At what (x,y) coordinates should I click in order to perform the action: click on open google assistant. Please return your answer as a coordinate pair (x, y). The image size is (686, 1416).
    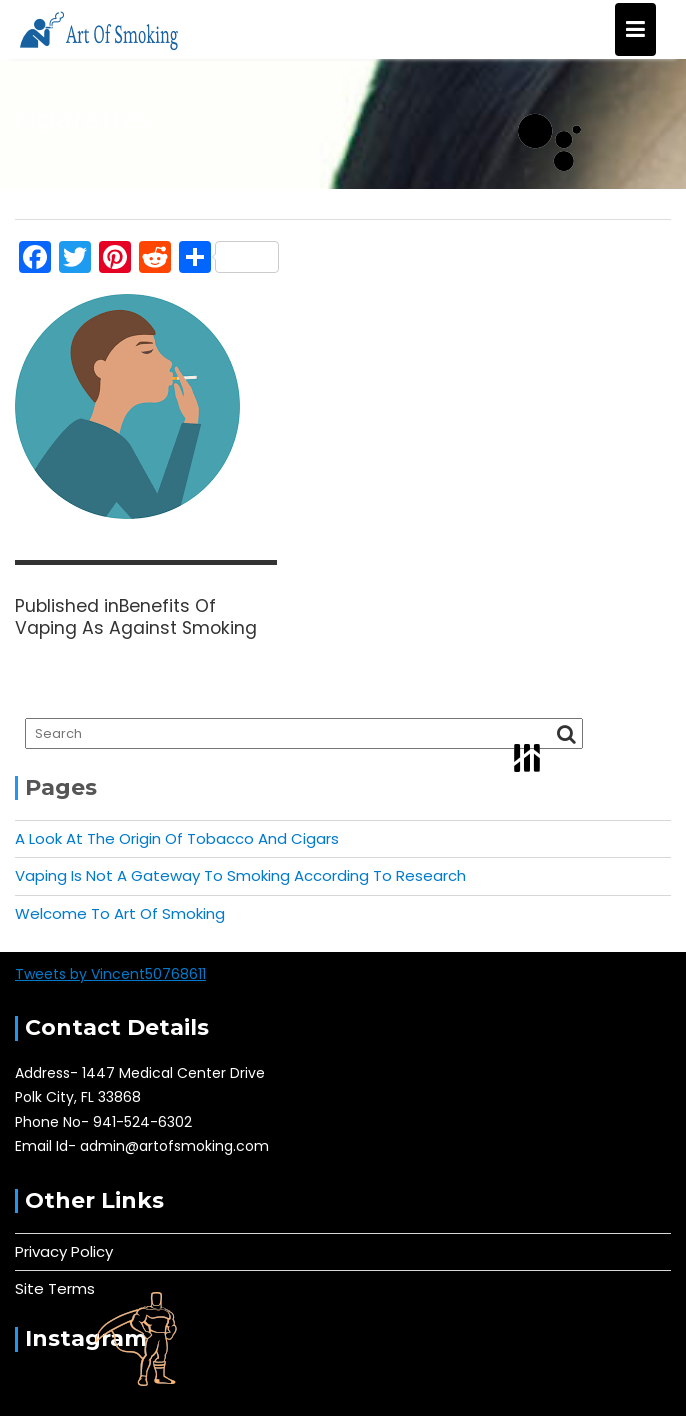
    Looking at the image, I should click on (549, 142).